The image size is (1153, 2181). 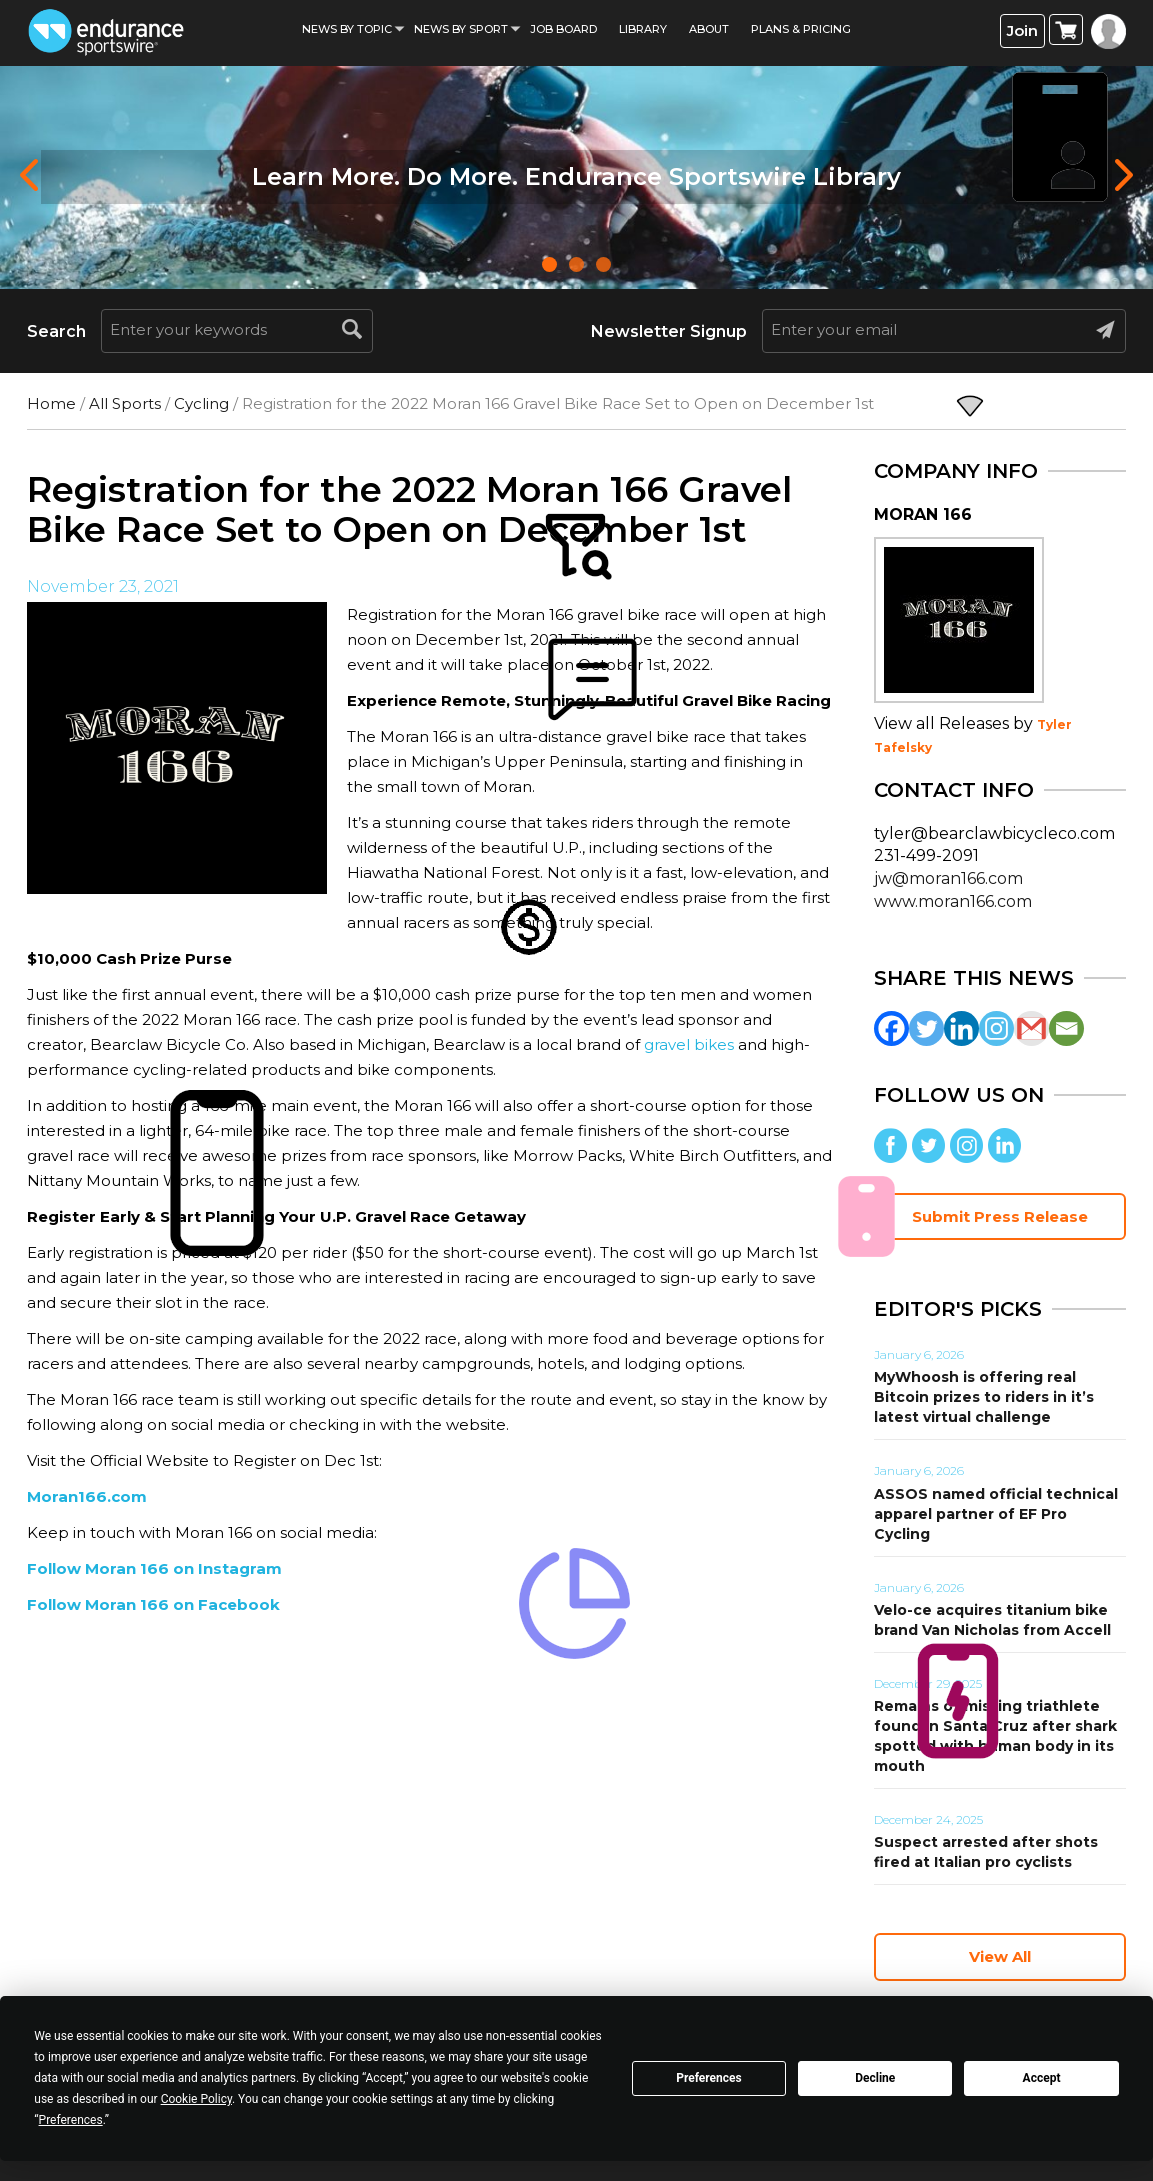 I want to click on open chat or messaging, so click(x=592, y=672).